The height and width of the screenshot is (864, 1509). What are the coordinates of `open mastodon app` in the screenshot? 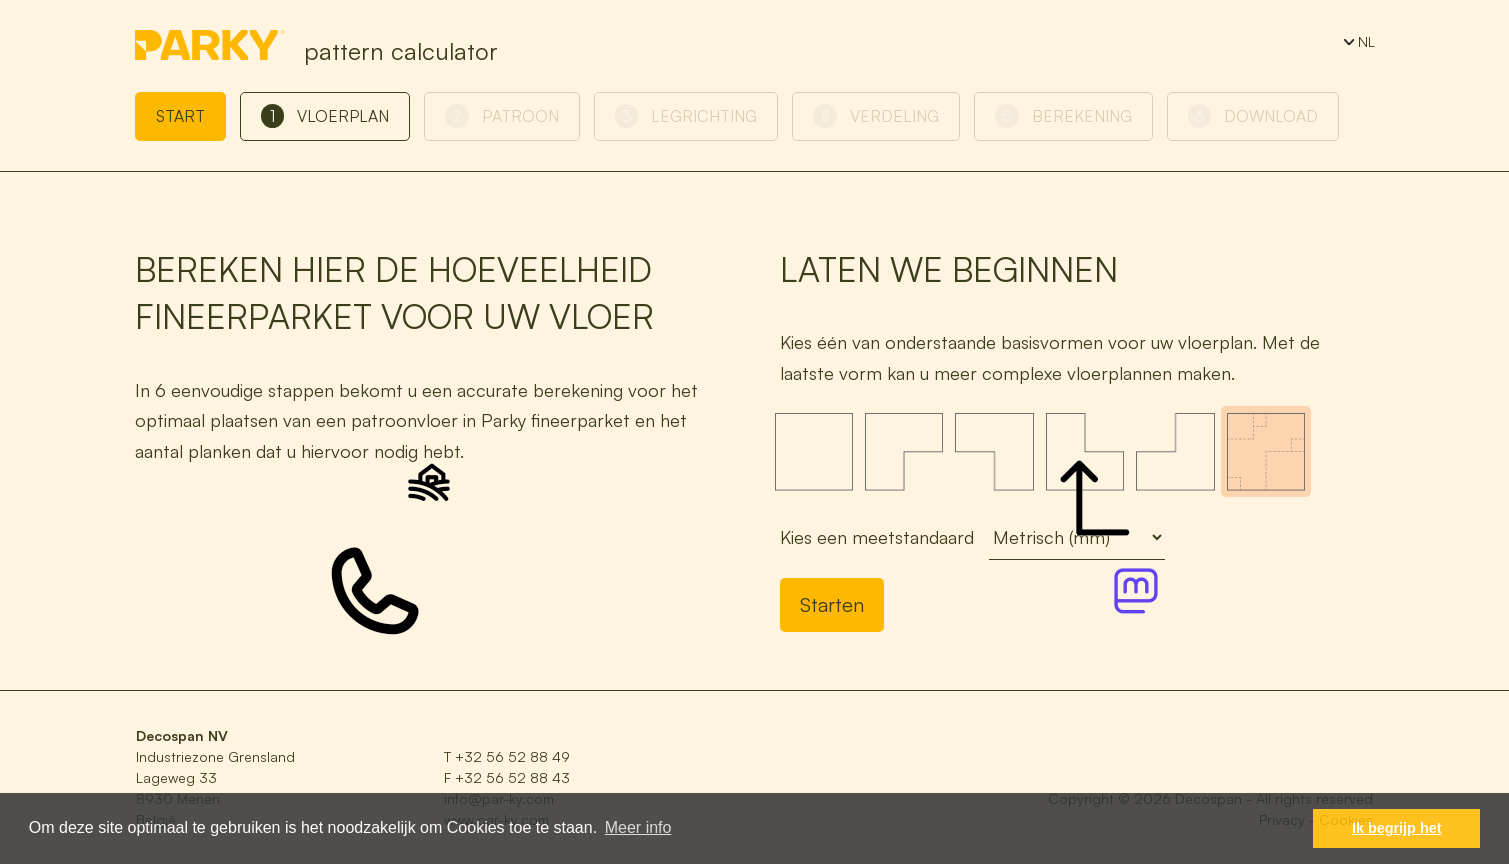 It's located at (1136, 590).